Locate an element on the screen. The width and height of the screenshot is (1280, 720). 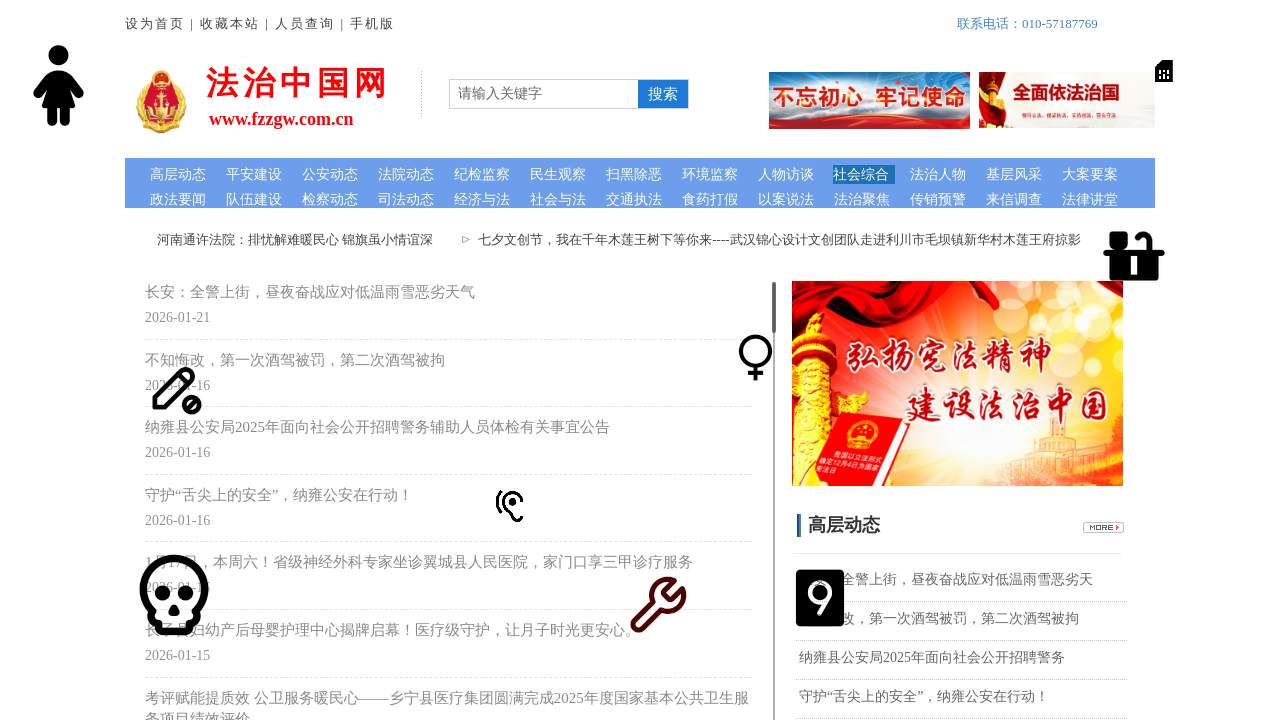
access hearing or audio accessibility settings is located at coordinates (509, 506).